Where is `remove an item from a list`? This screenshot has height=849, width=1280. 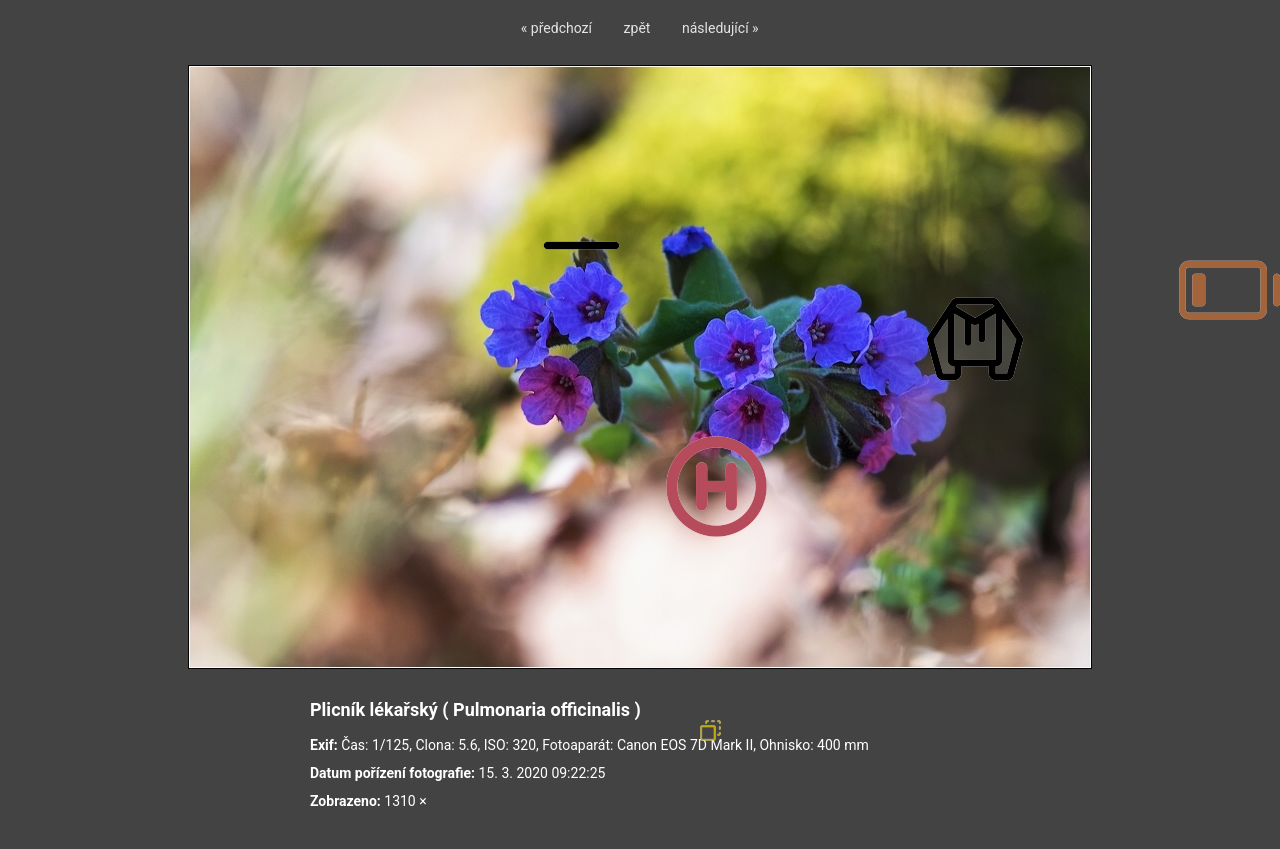
remove an item from a list is located at coordinates (581, 245).